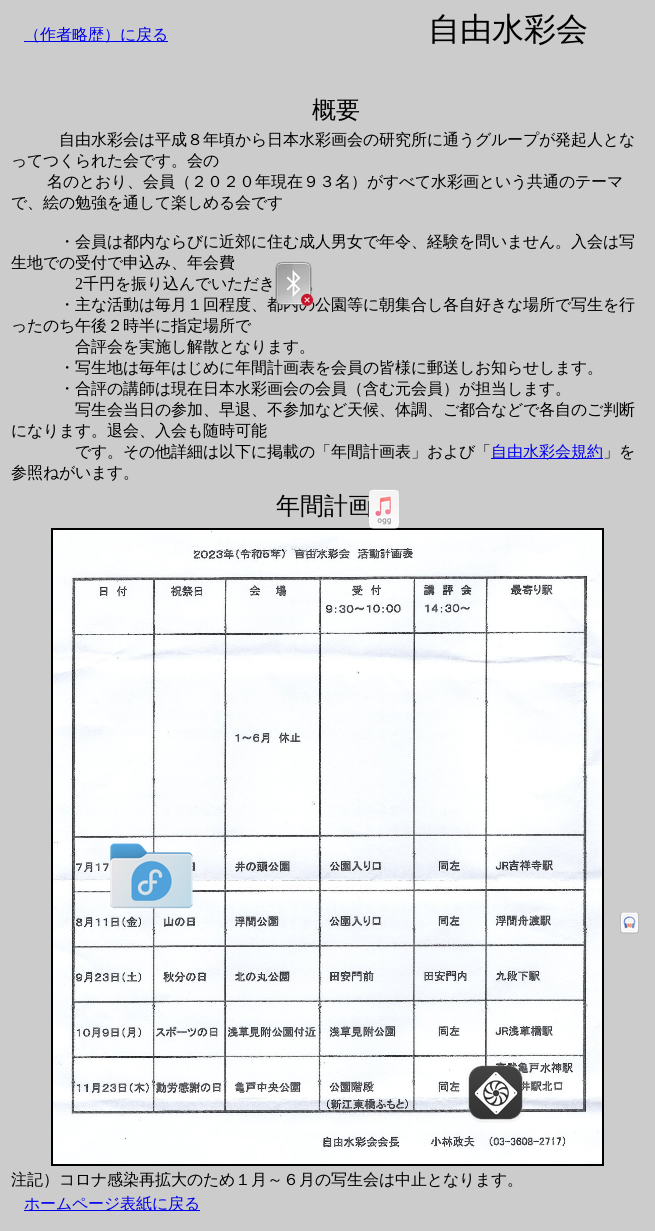 This screenshot has height=1231, width=655. Describe the element at coordinates (495, 1093) in the screenshot. I see `open engineering or developer settings` at that location.